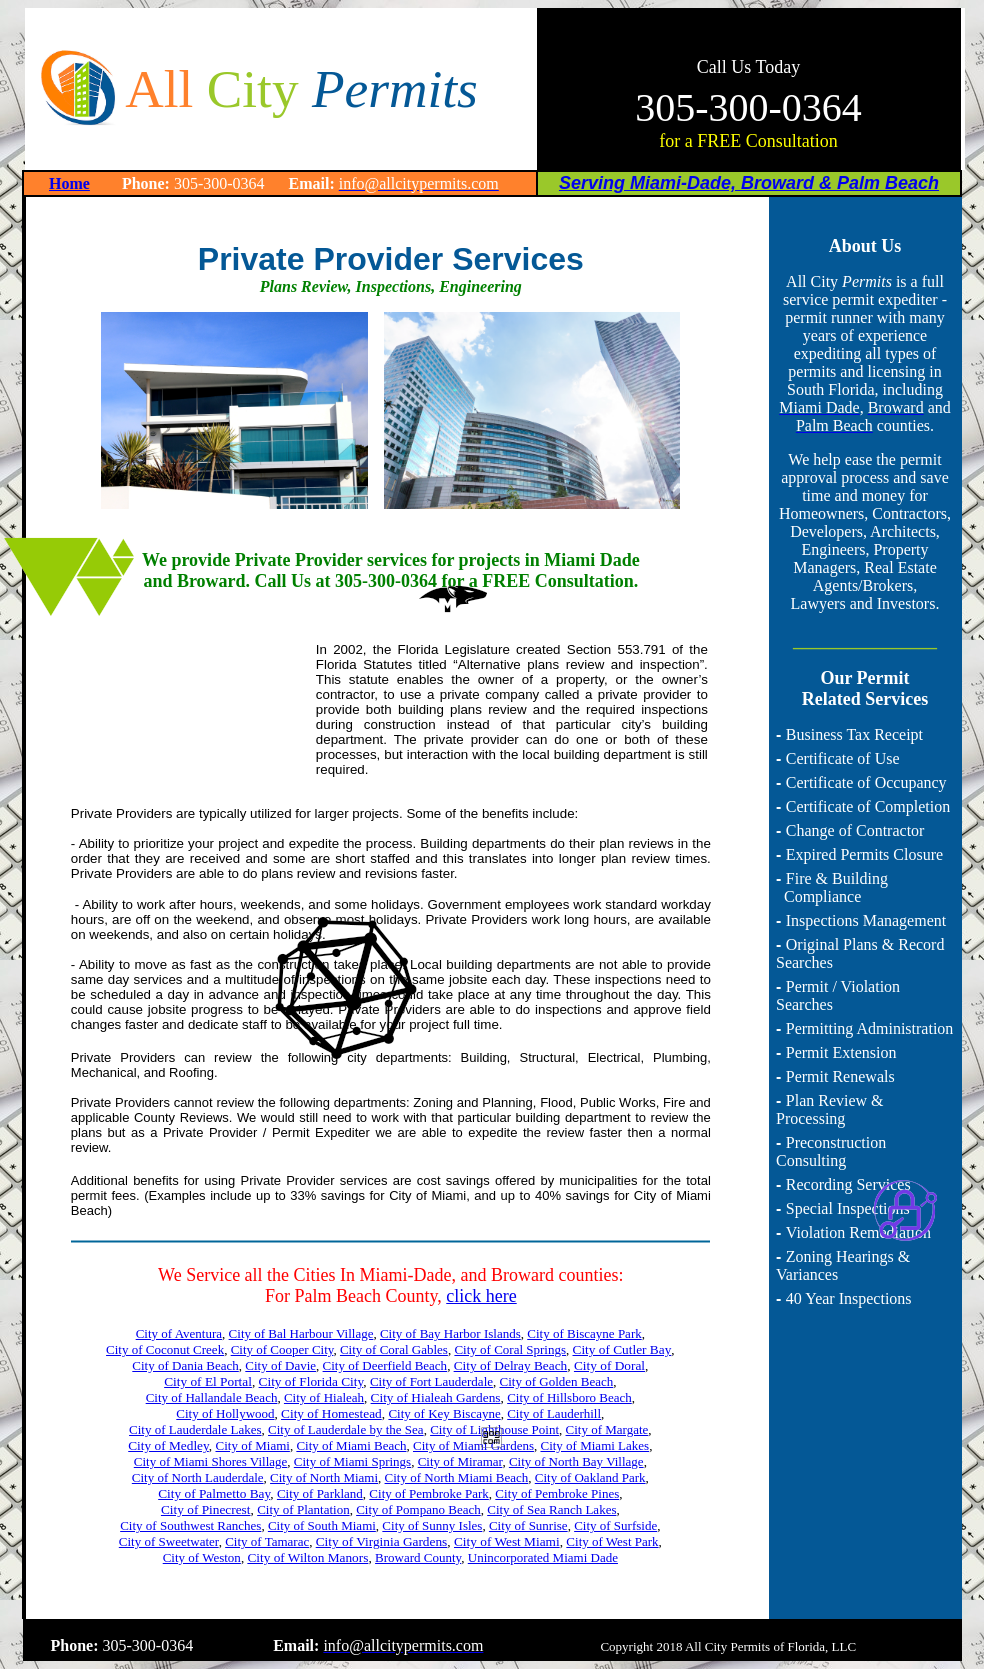 The image size is (984, 1669). I want to click on open SageMath mathematical software, so click(346, 988).